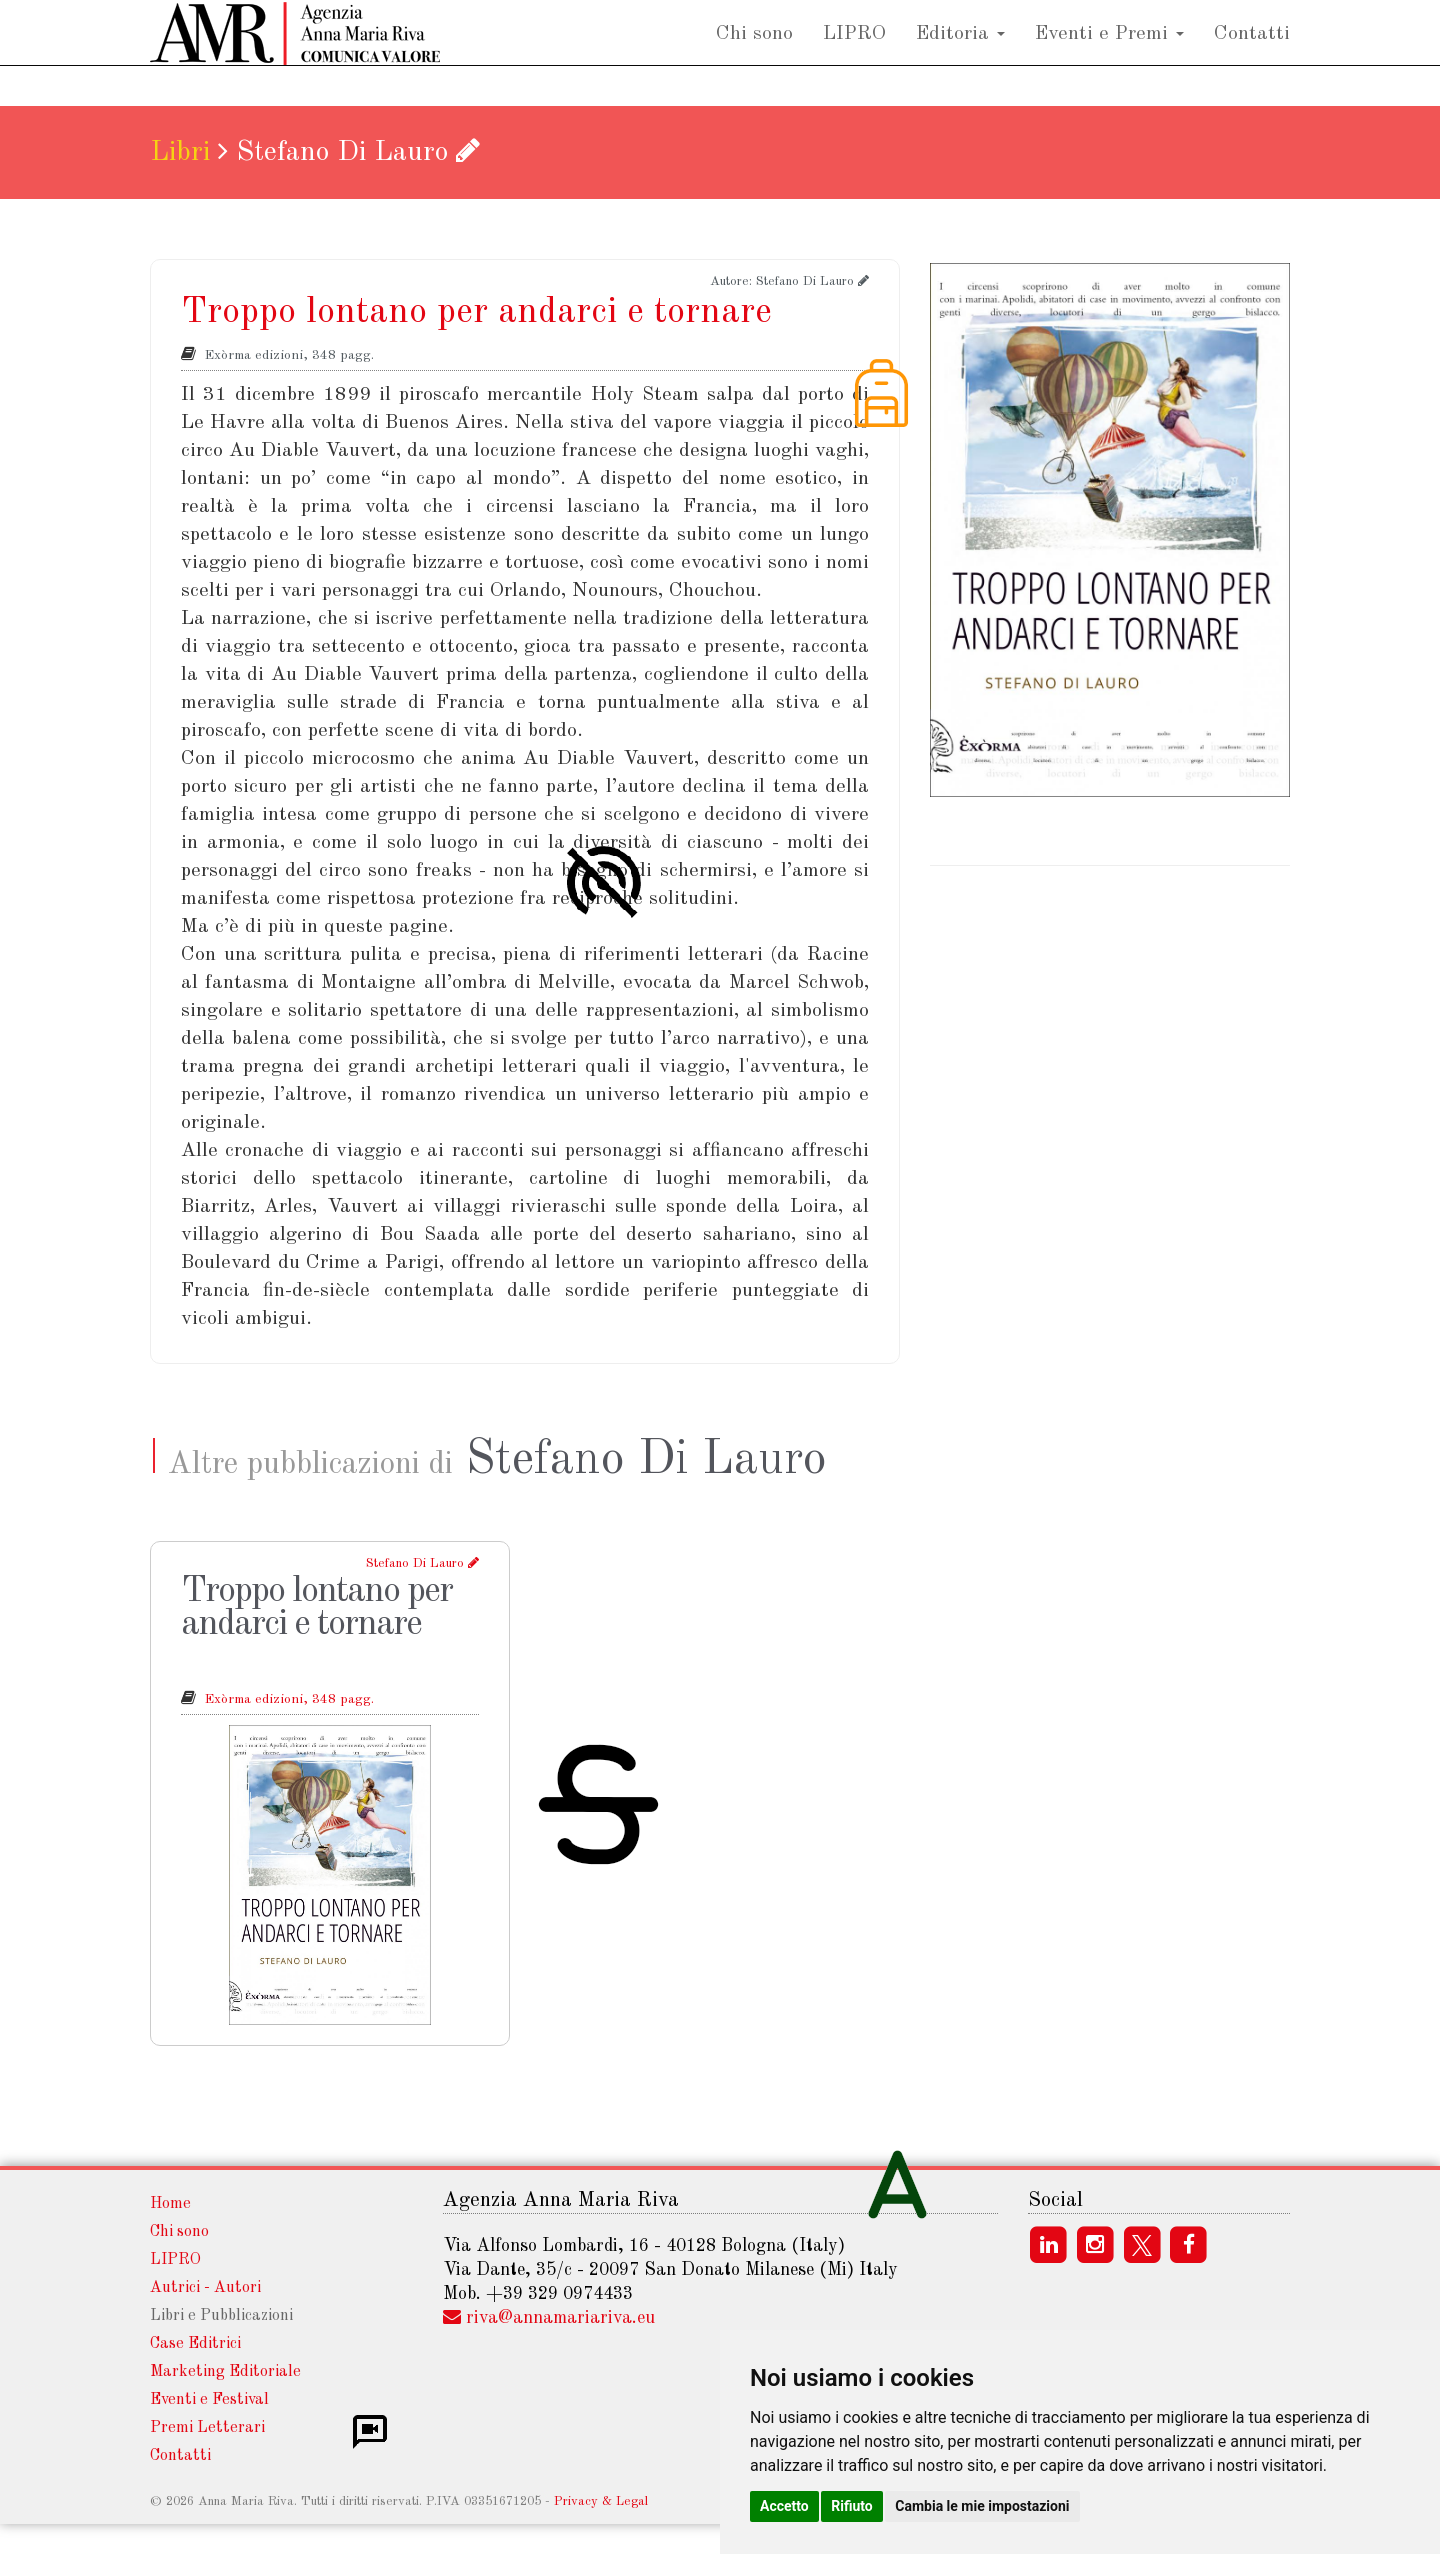  I want to click on indicates mobile hotspot is disabled, so click(604, 883).